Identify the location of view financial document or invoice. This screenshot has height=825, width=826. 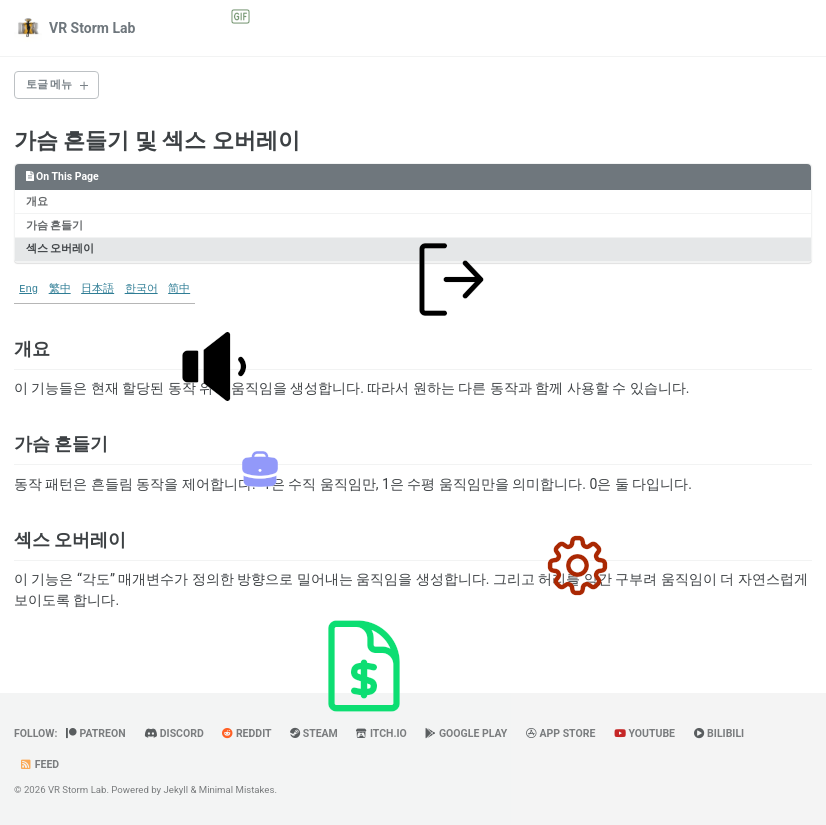
(364, 666).